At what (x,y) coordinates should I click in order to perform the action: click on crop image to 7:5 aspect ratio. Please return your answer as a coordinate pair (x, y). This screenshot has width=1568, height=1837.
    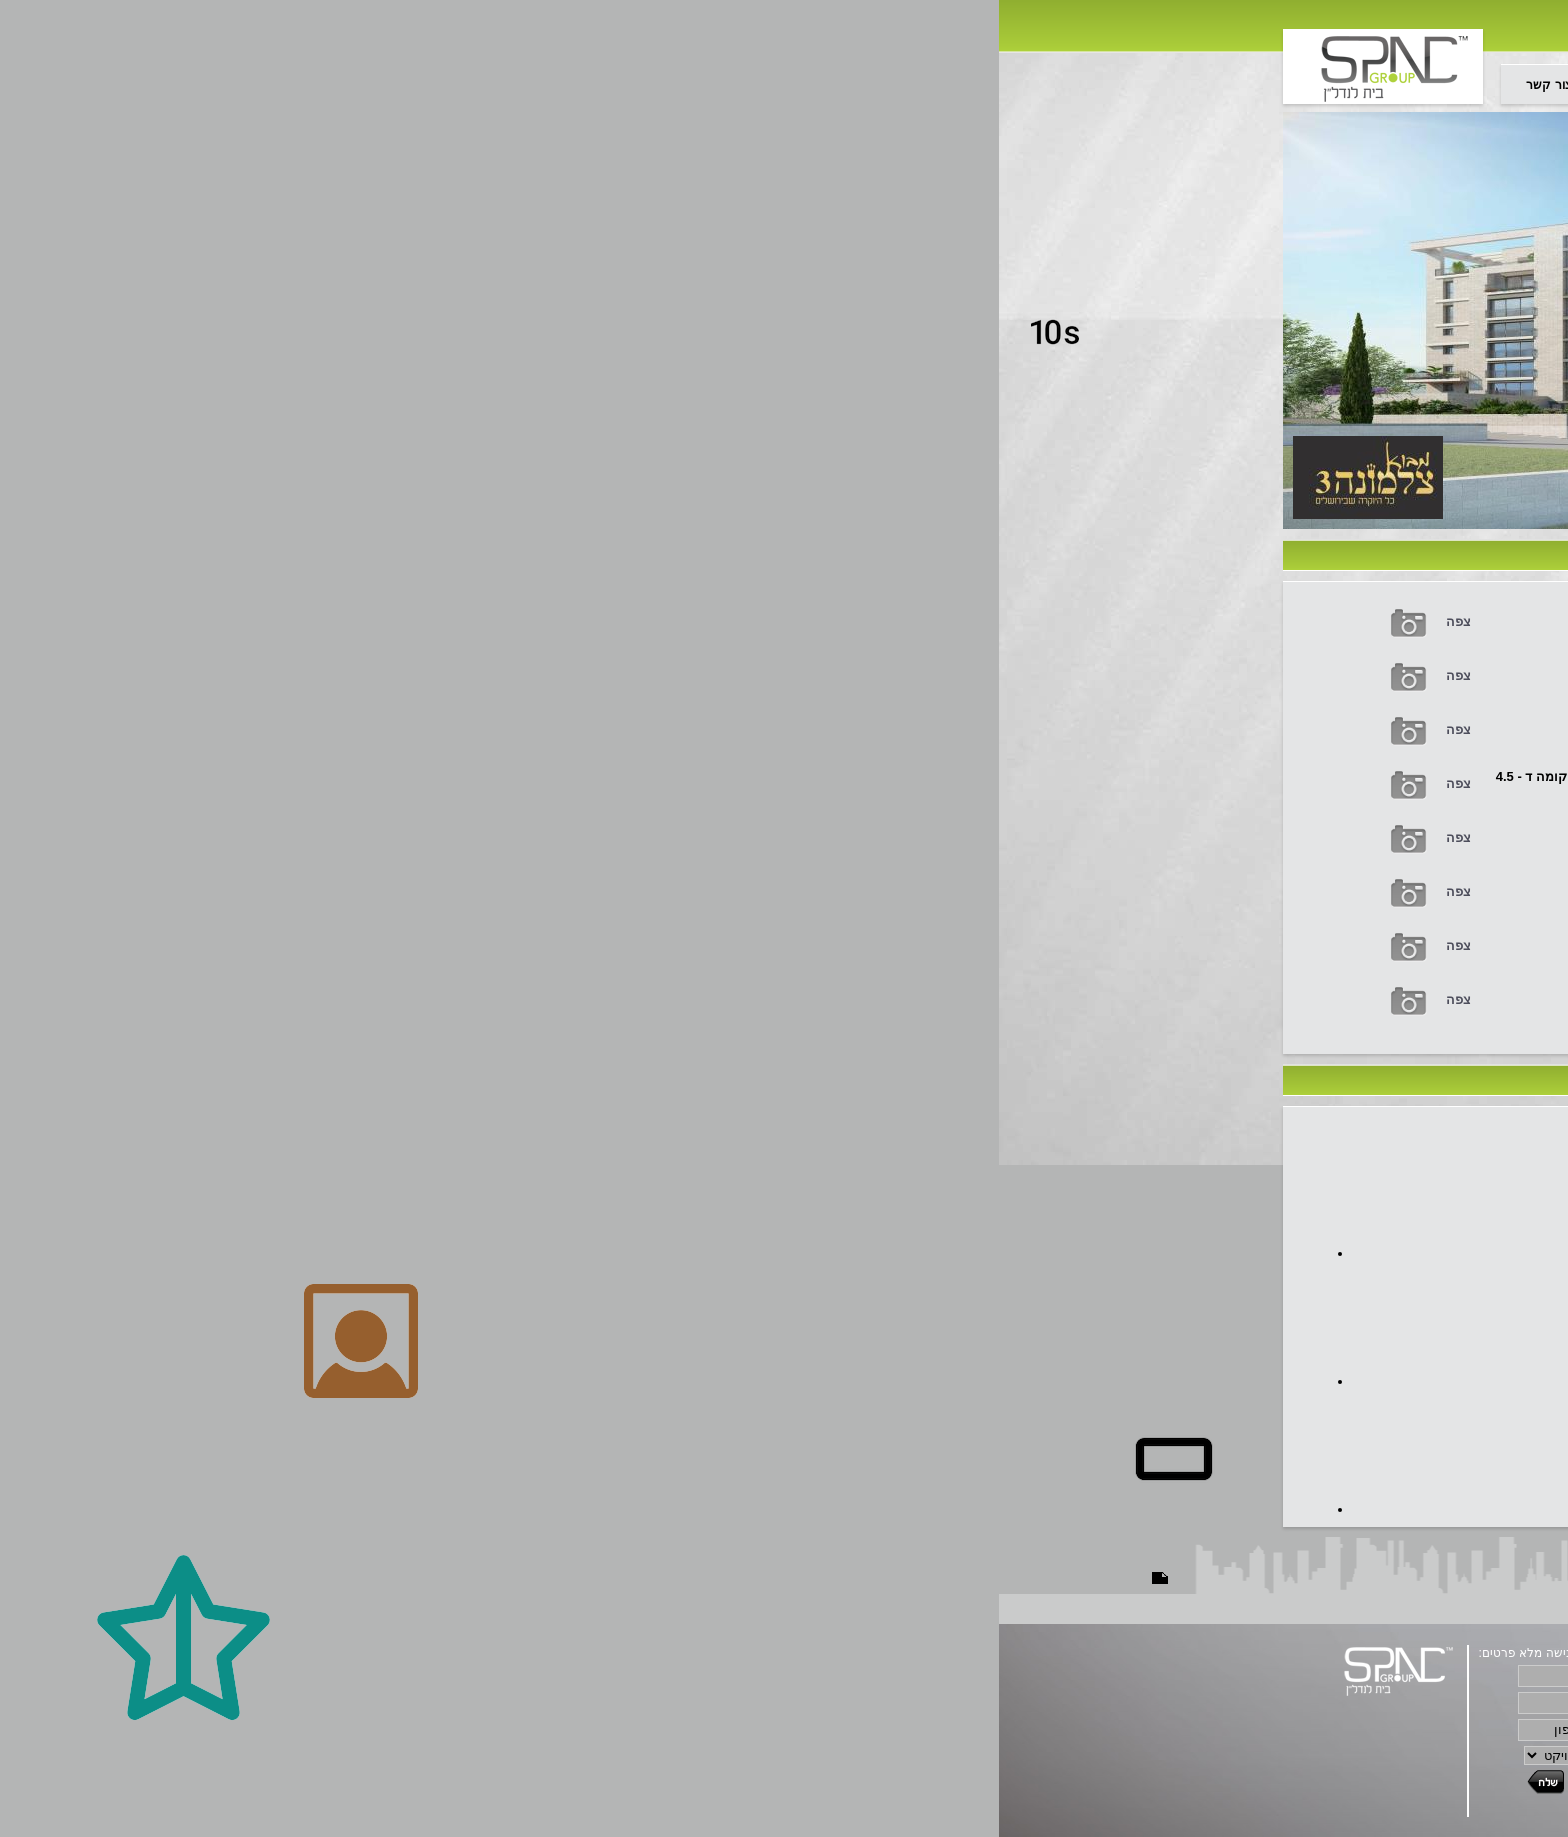
    Looking at the image, I should click on (1174, 1459).